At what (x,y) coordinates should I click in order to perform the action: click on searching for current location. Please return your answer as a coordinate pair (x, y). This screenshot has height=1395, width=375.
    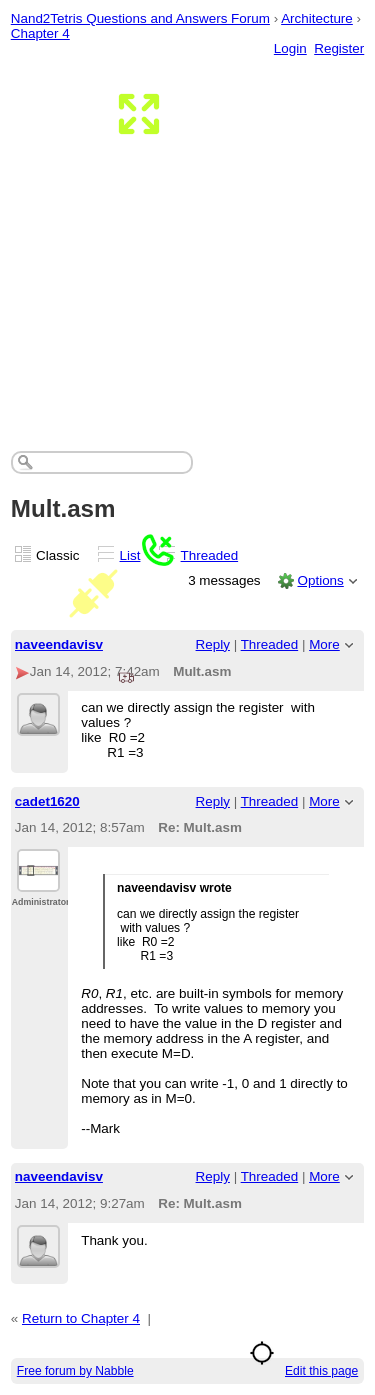
    Looking at the image, I should click on (262, 1353).